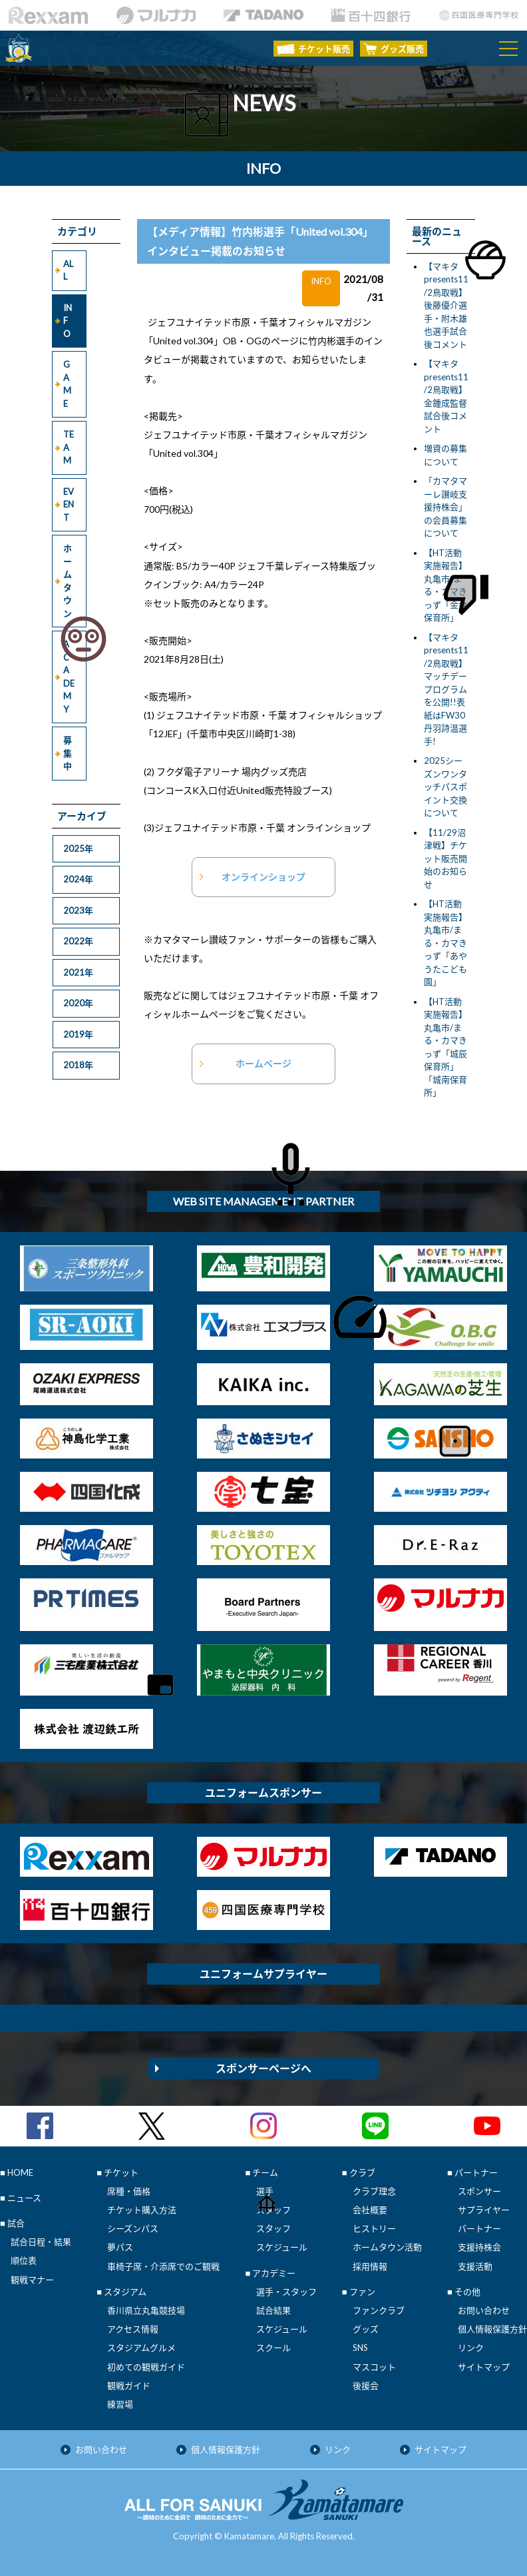 The height and width of the screenshot is (2576, 527). I want to click on access voice input settings, so click(291, 1173).